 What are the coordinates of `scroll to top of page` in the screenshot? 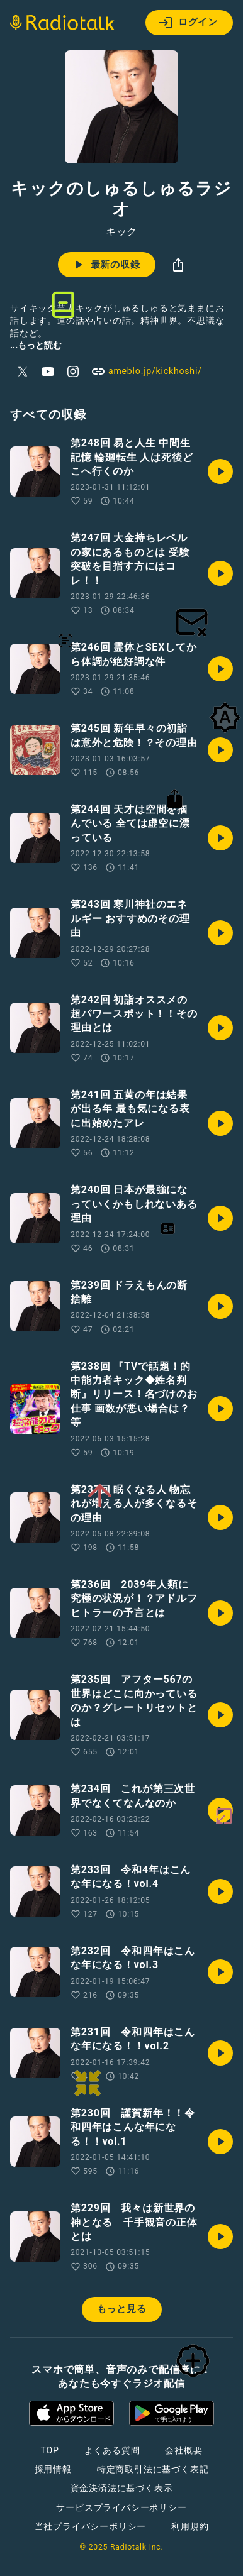 It's located at (99, 1495).